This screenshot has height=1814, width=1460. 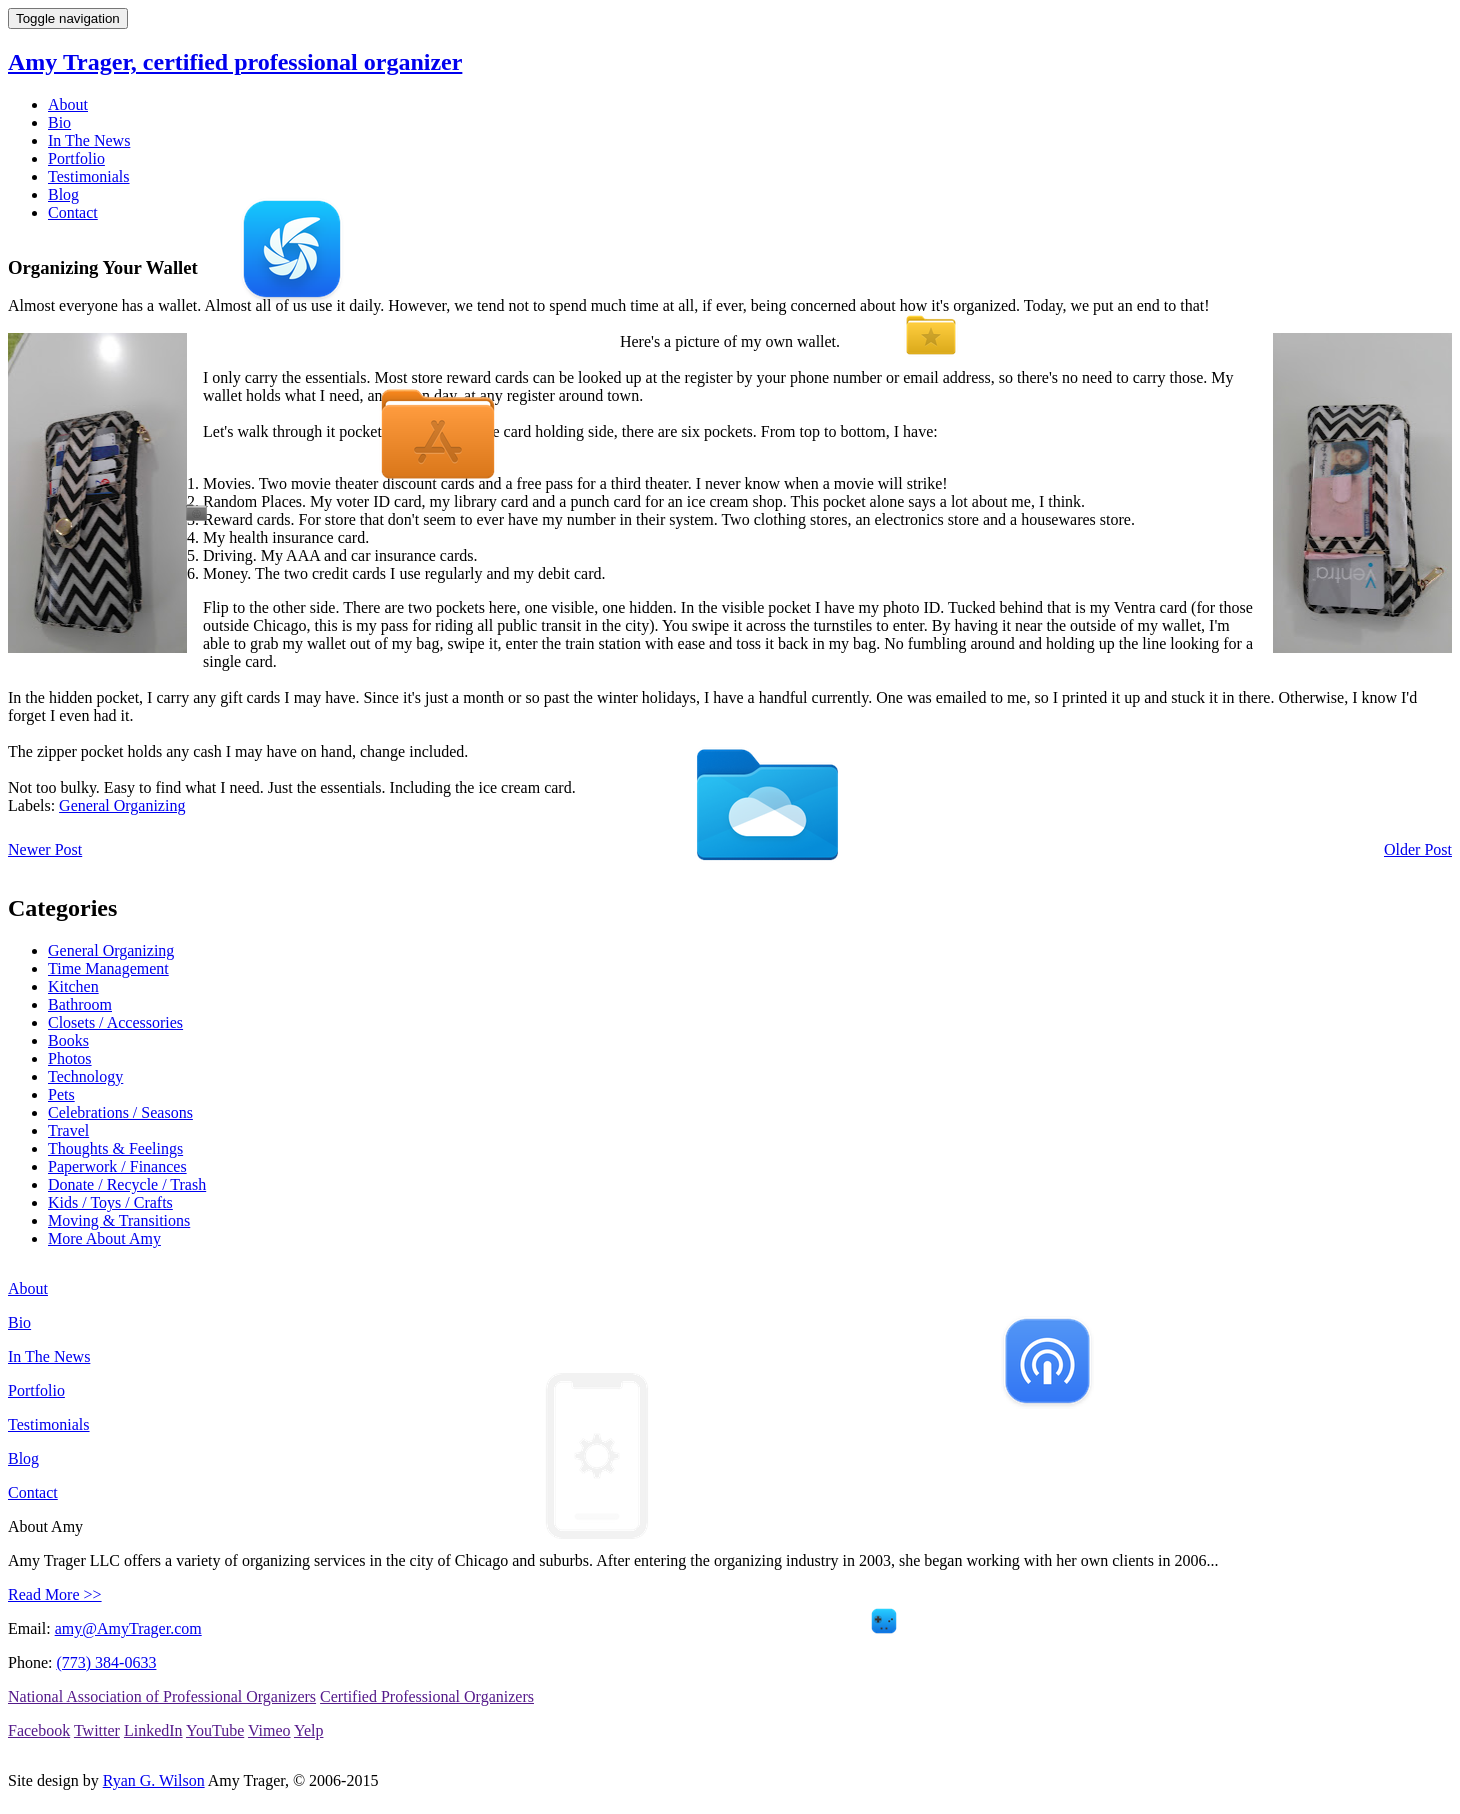 What do you see at coordinates (884, 1621) in the screenshot?
I see `launch mgba game boy advance emulator` at bounding box center [884, 1621].